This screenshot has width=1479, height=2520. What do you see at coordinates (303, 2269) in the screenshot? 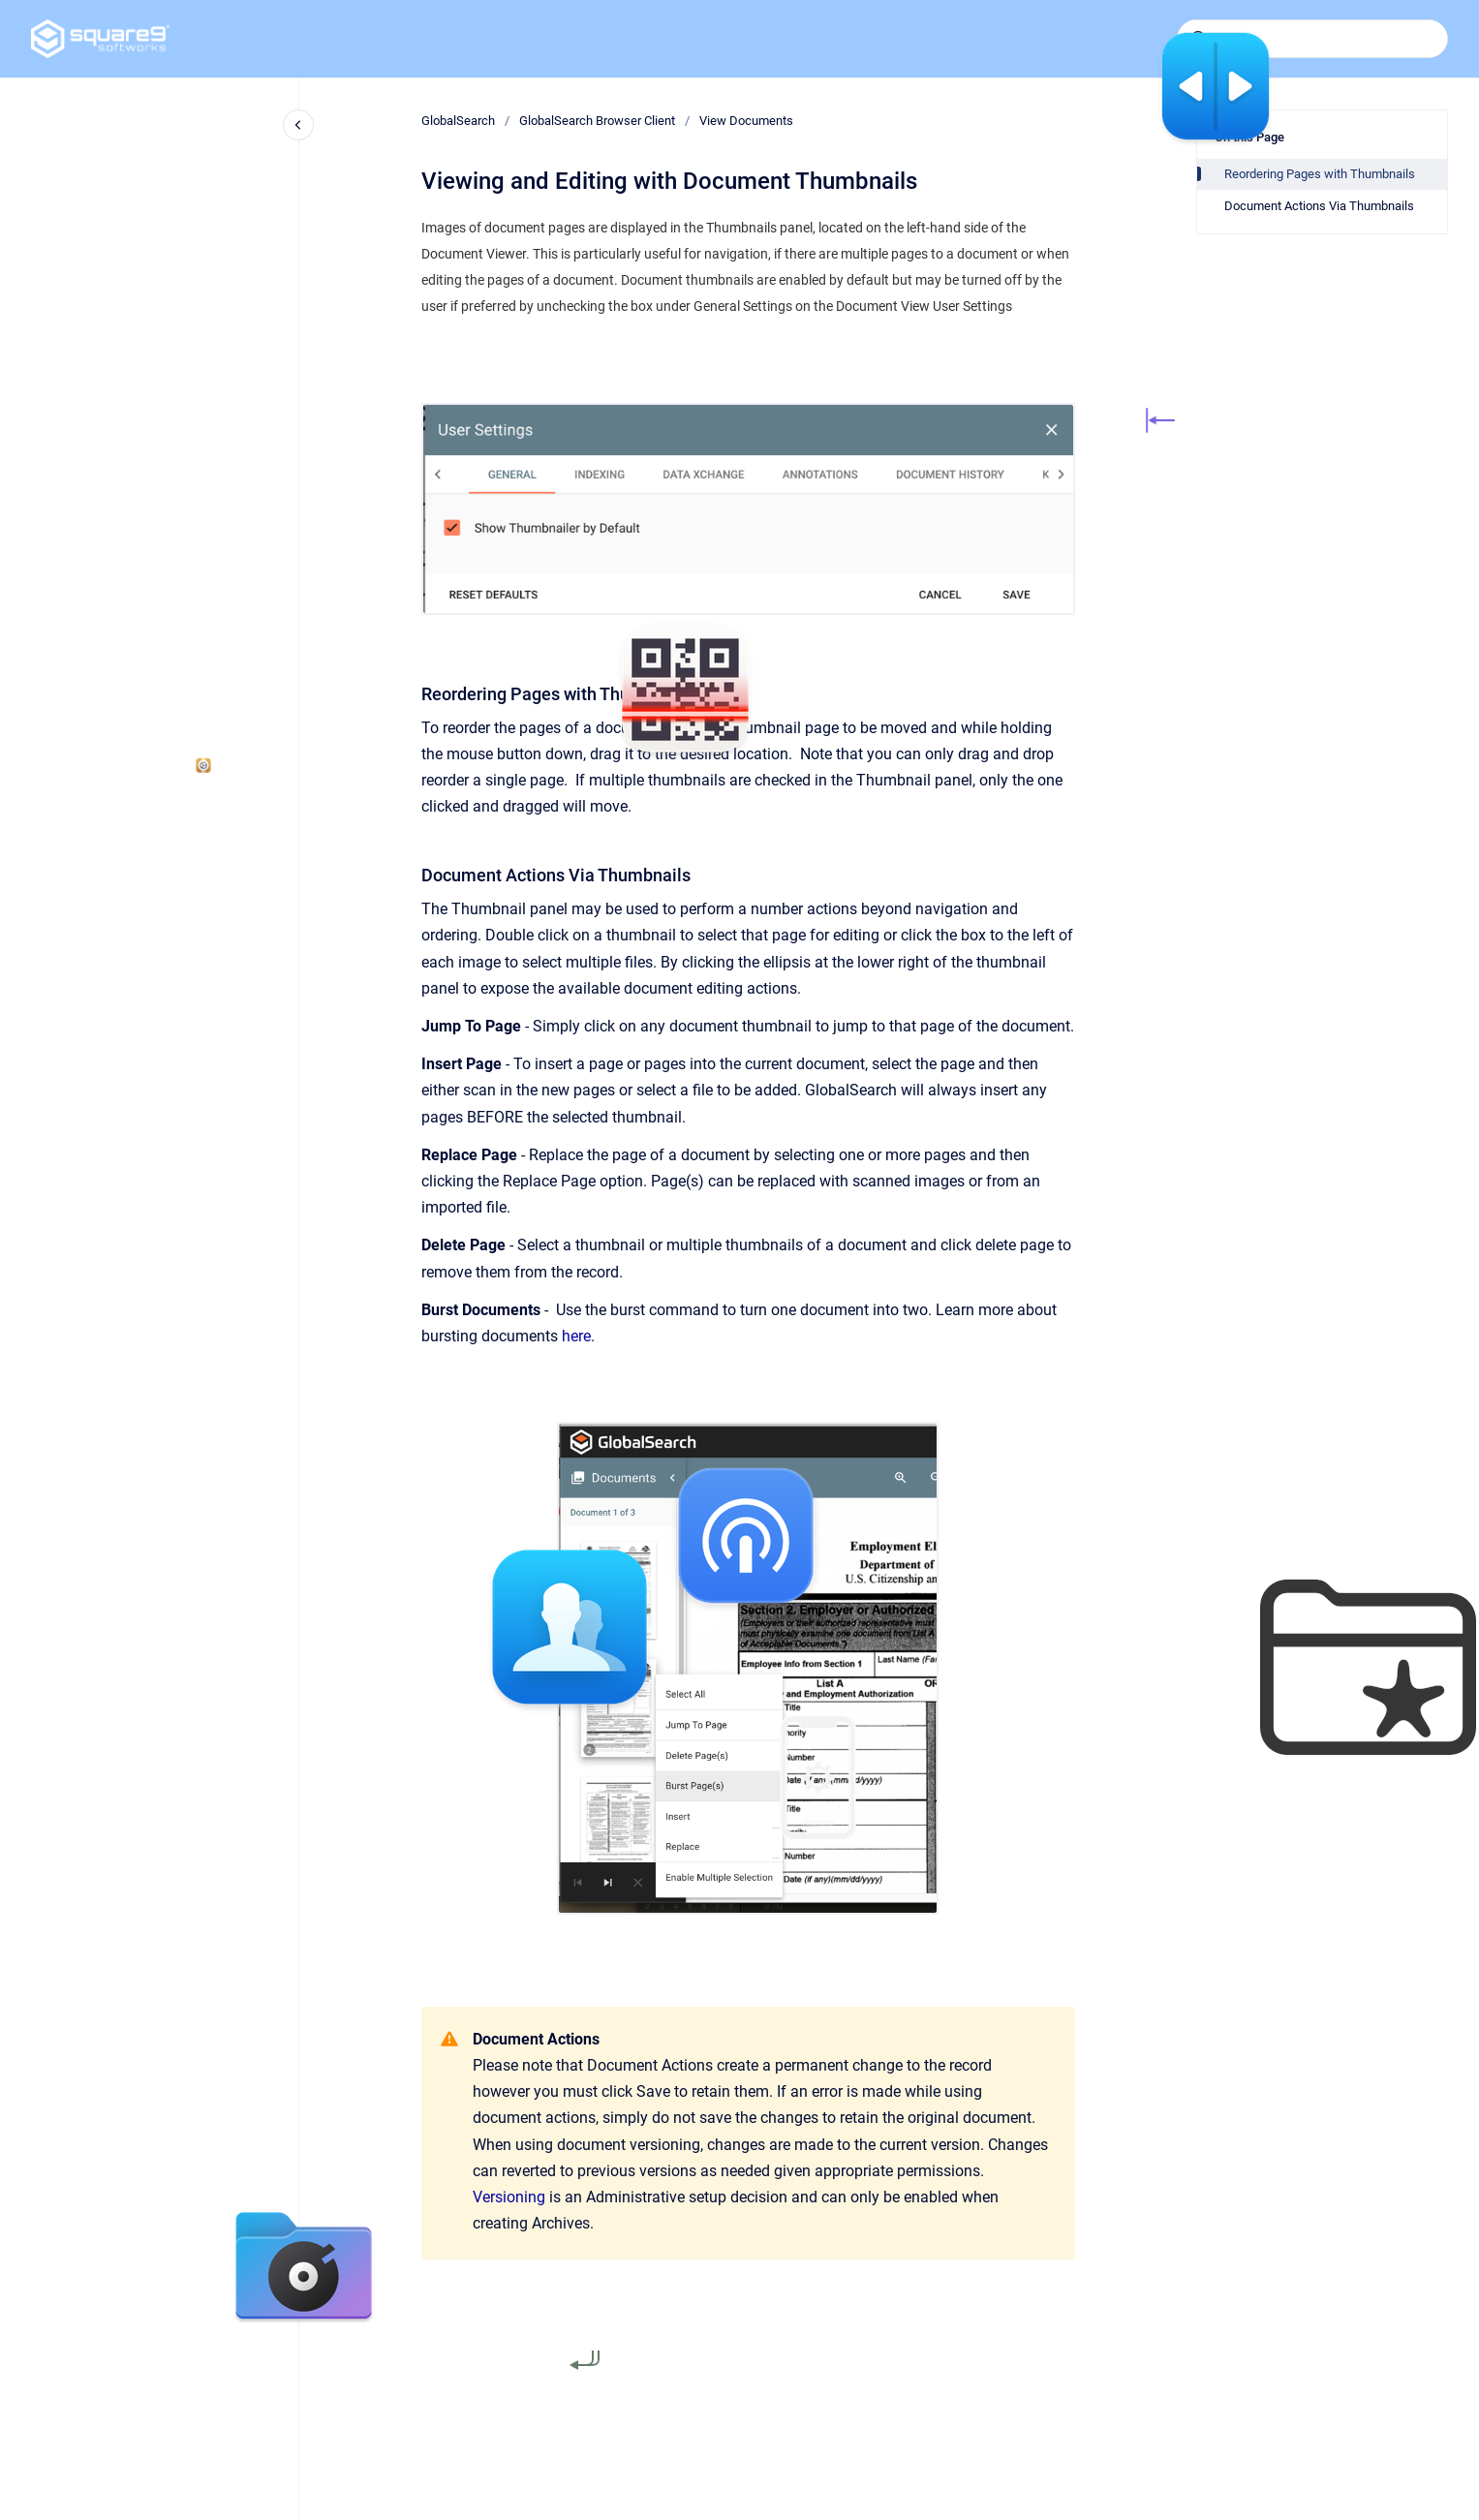
I see `open your music files folder` at bounding box center [303, 2269].